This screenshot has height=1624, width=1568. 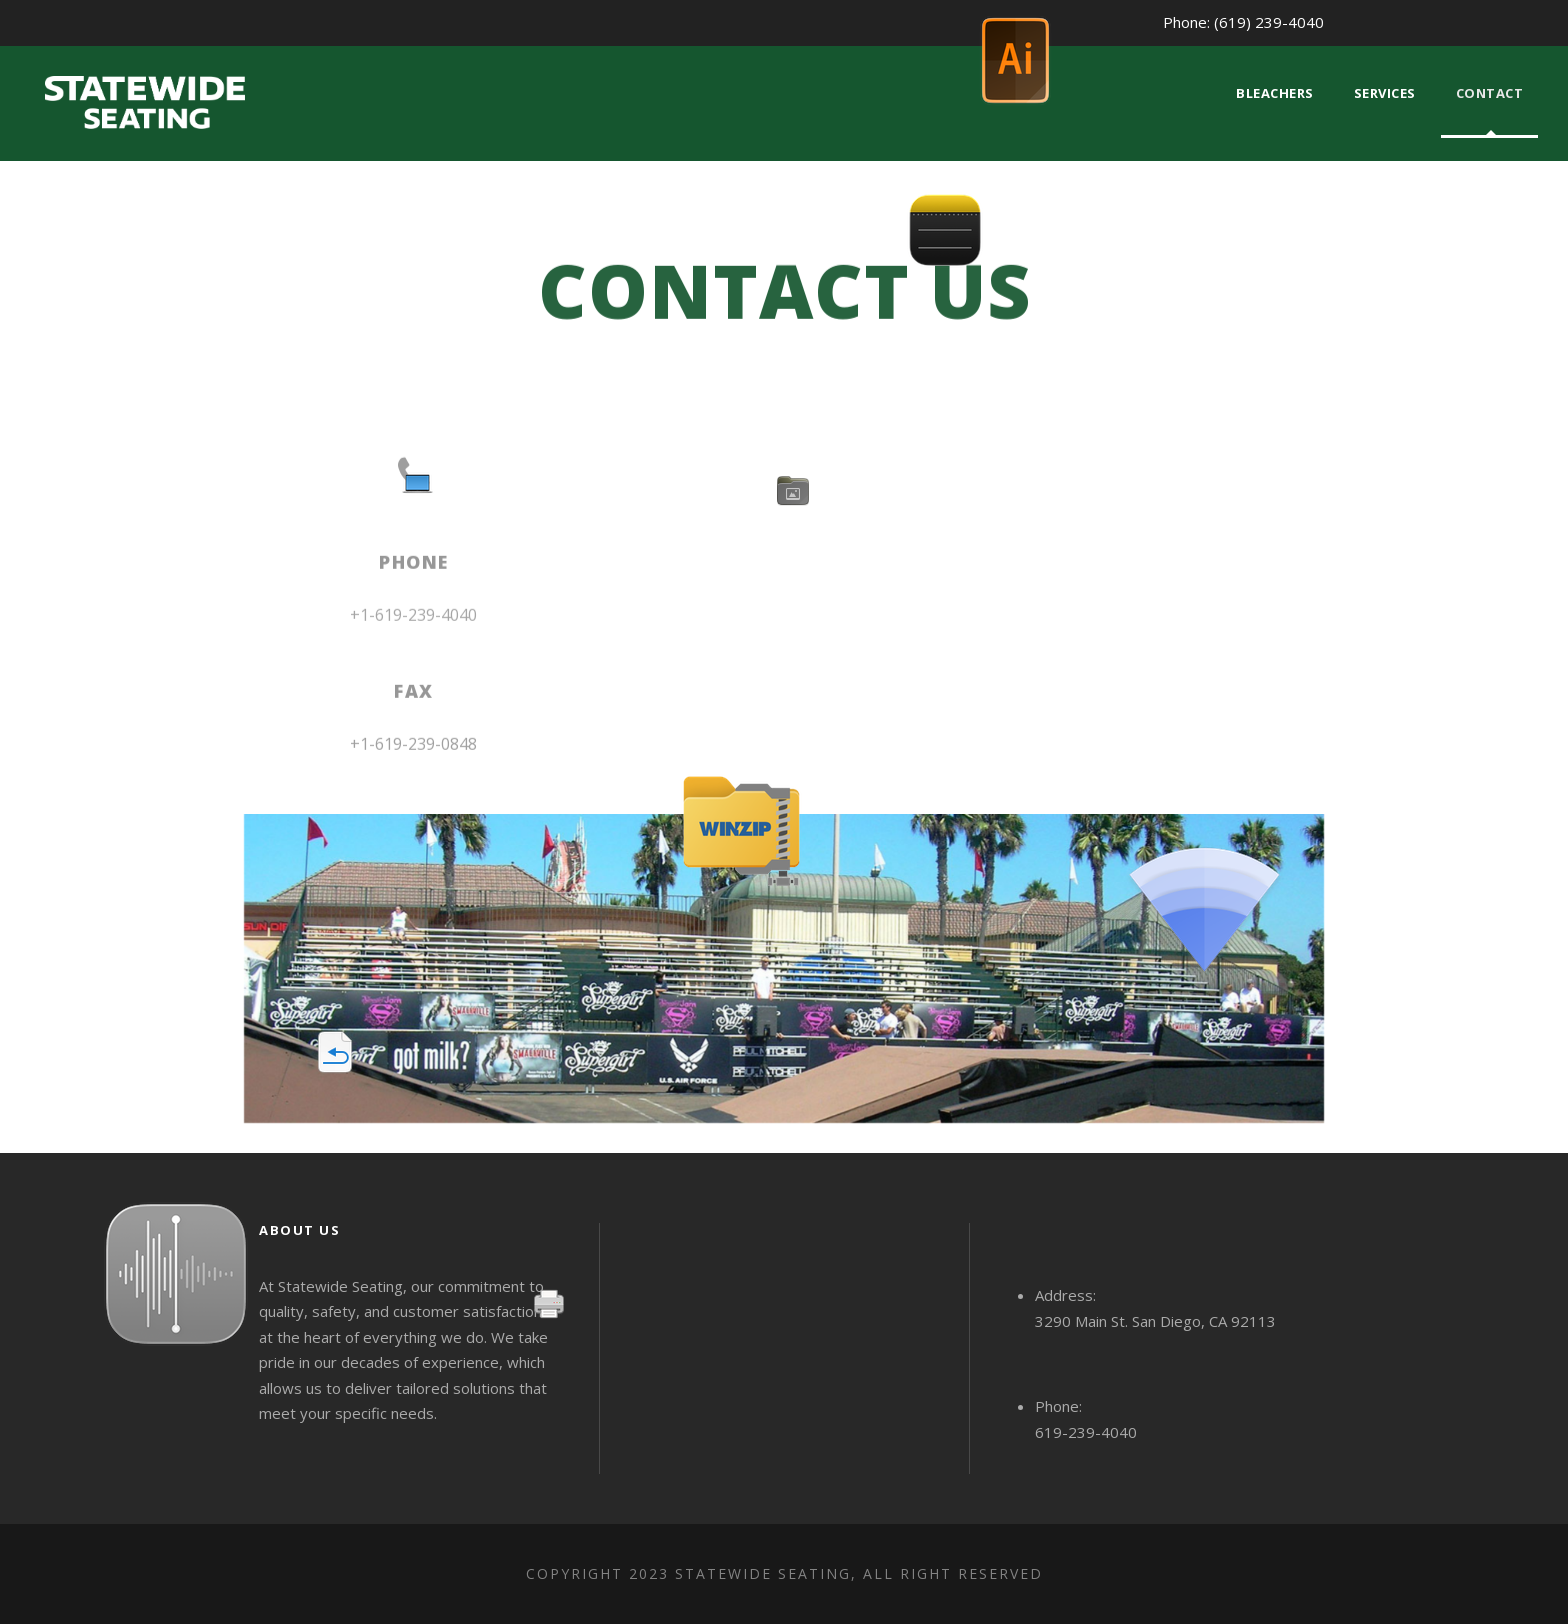 I want to click on an Adobe Illustrator file, so click(x=1015, y=60).